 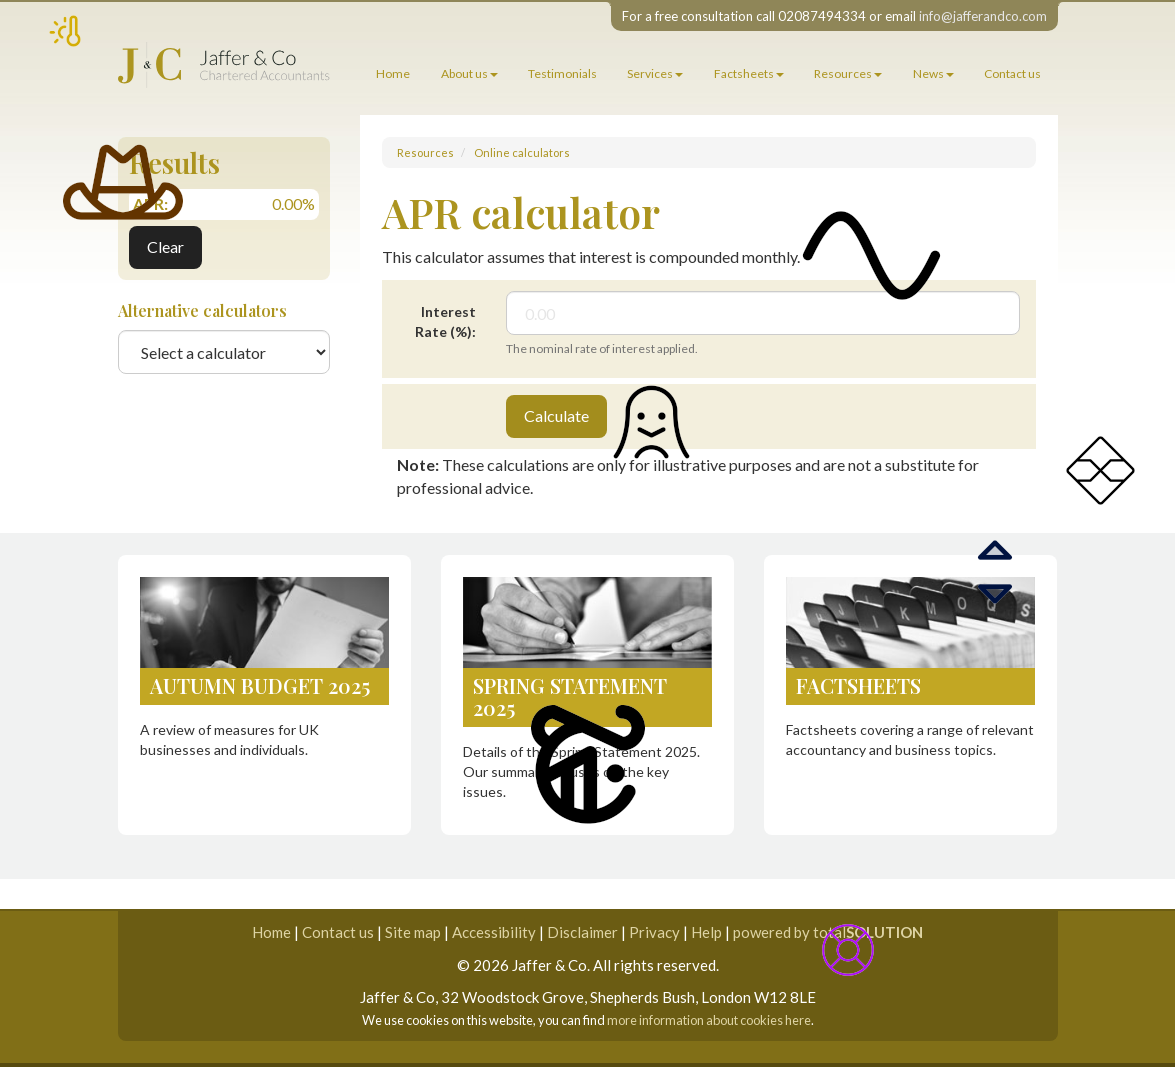 What do you see at coordinates (871, 255) in the screenshot?
I see `indicates audio or sound wave settings` at bounding box center [871, 255].